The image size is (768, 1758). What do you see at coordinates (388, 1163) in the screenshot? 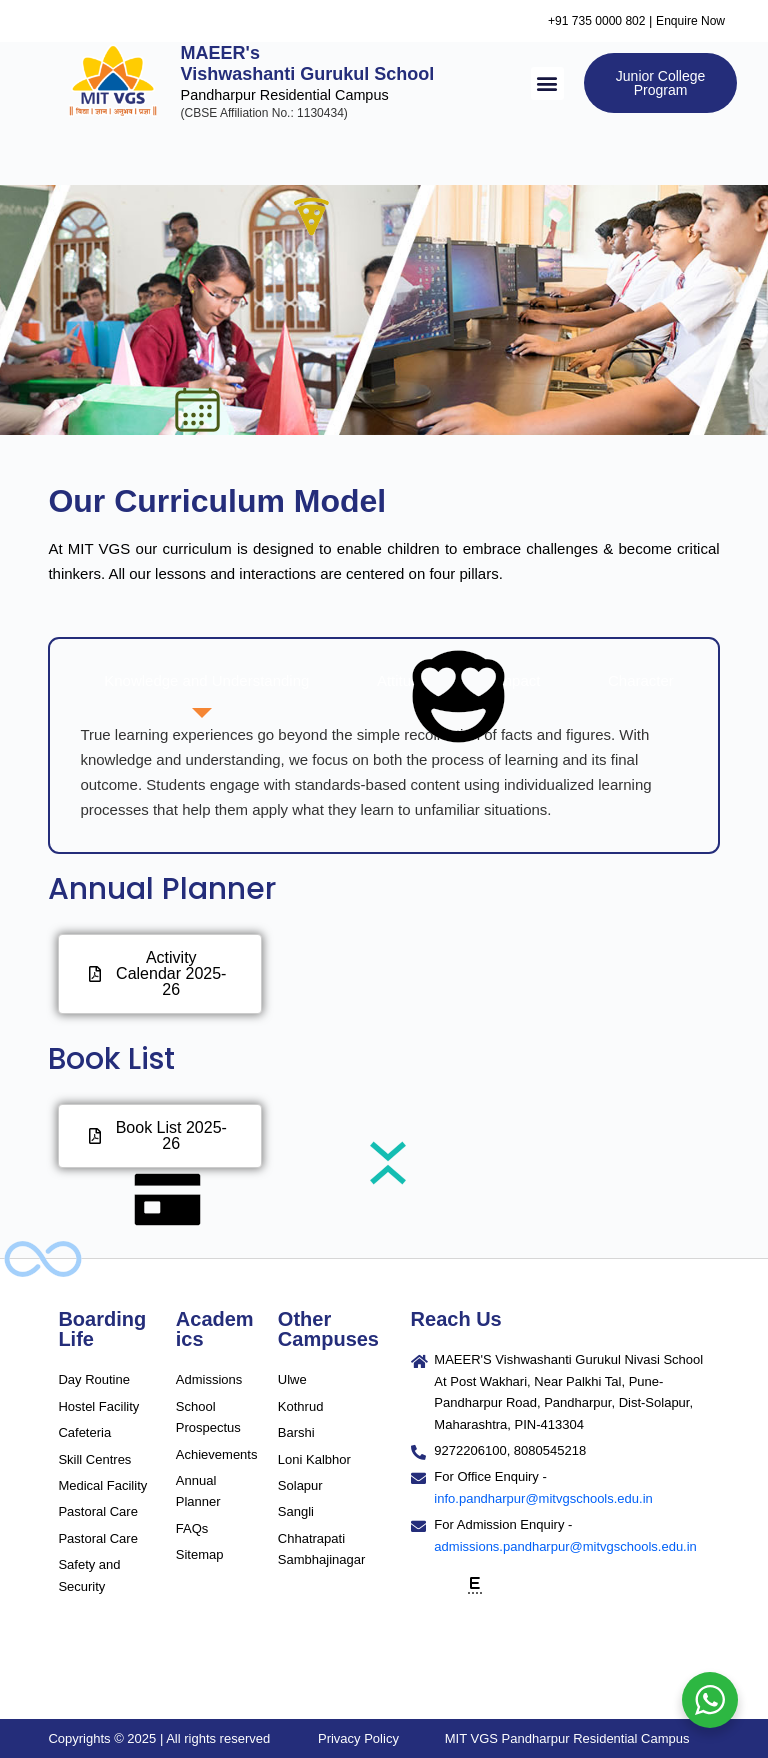
I see `collapse an expanded section or panel` at bounding box center [388, 1163].